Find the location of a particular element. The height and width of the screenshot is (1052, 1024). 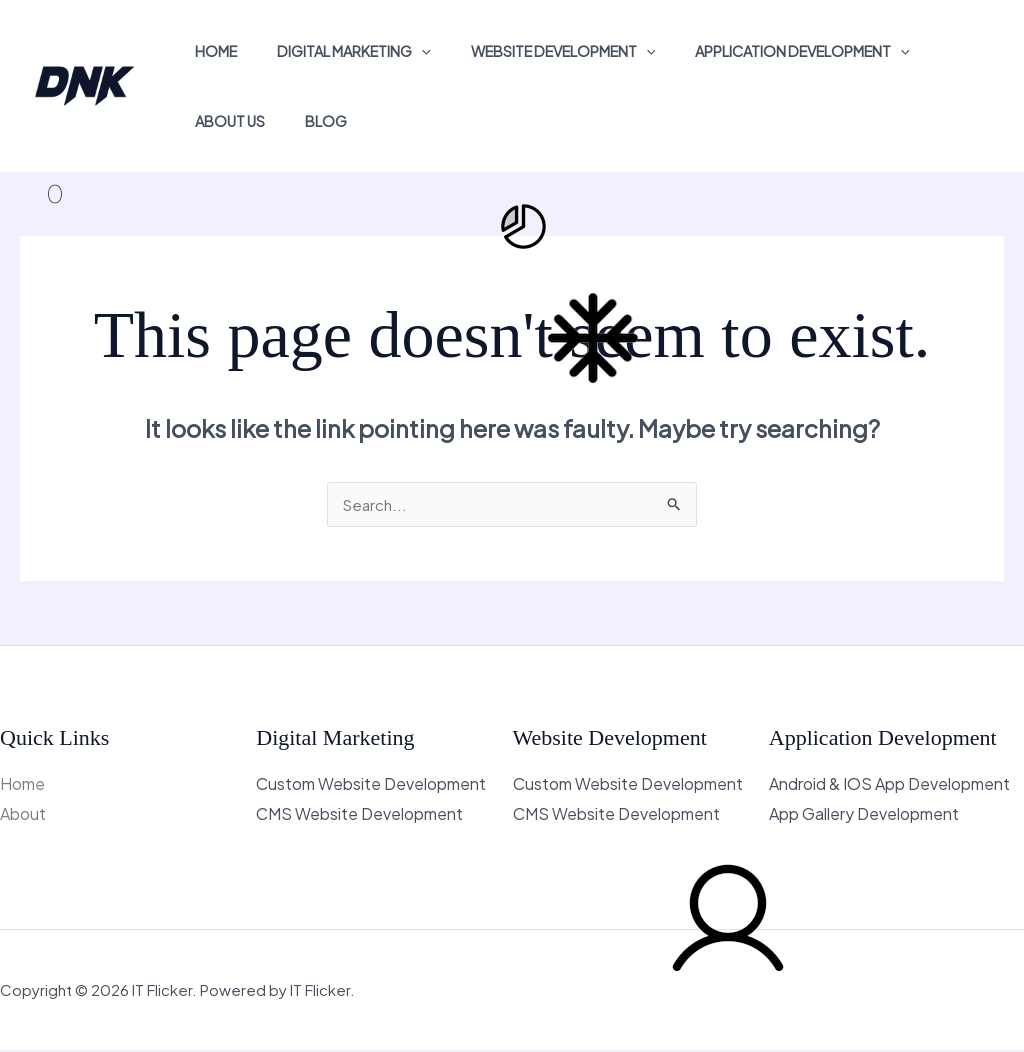

view your profile is located at coordinates (728, 920).